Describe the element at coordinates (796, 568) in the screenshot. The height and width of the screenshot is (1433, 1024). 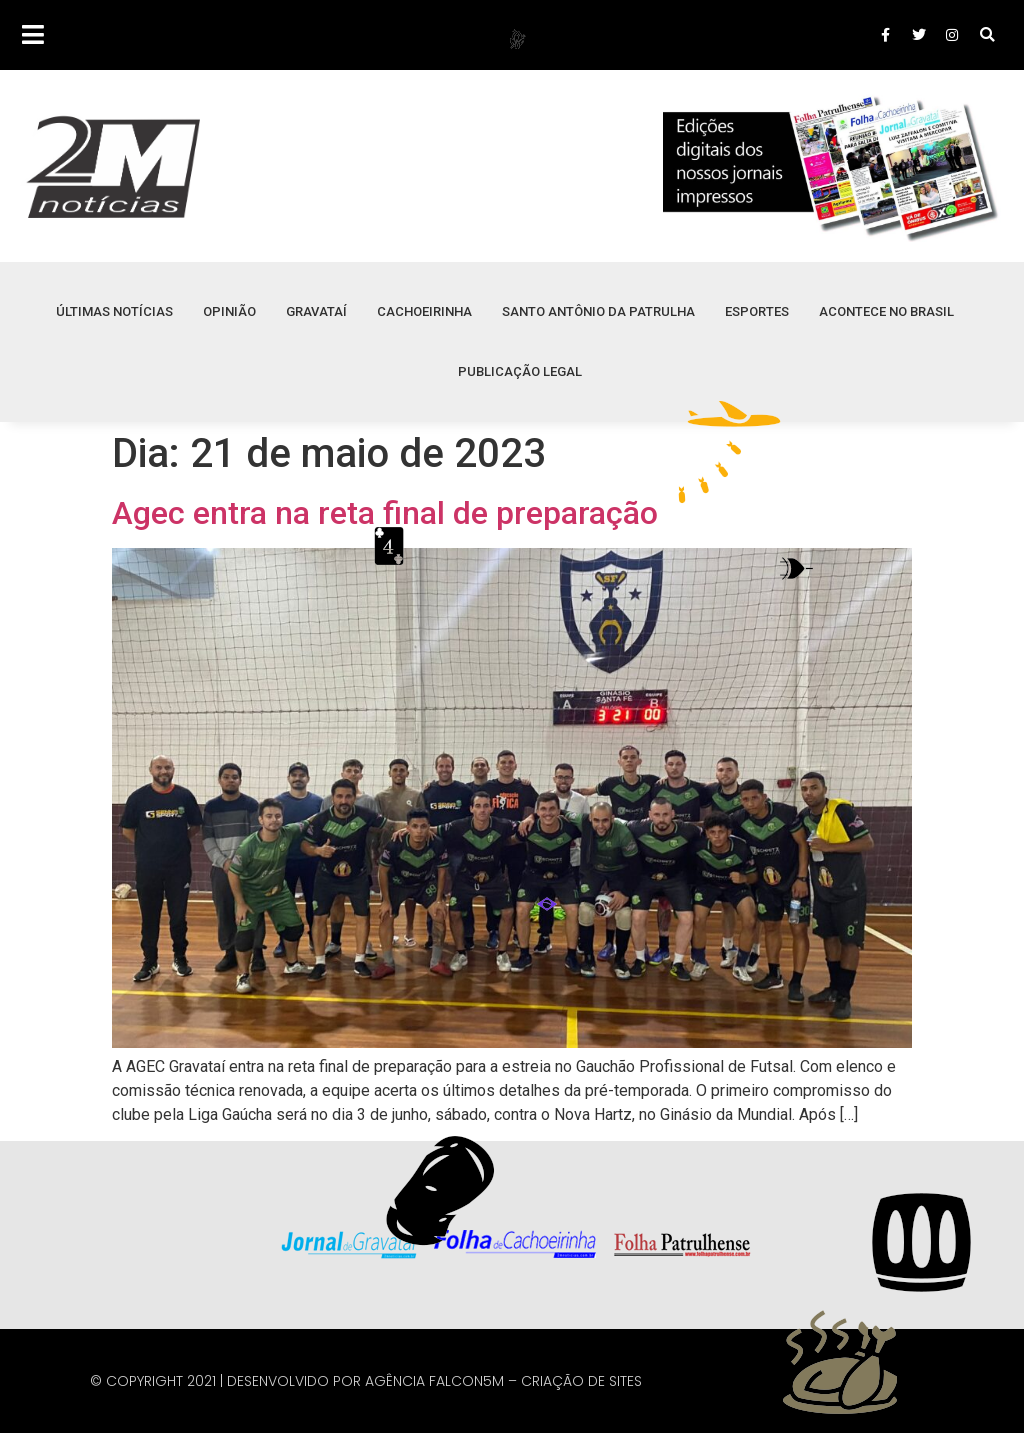
I see `represents an XOR logic gate in a circuit diagram` at that location.